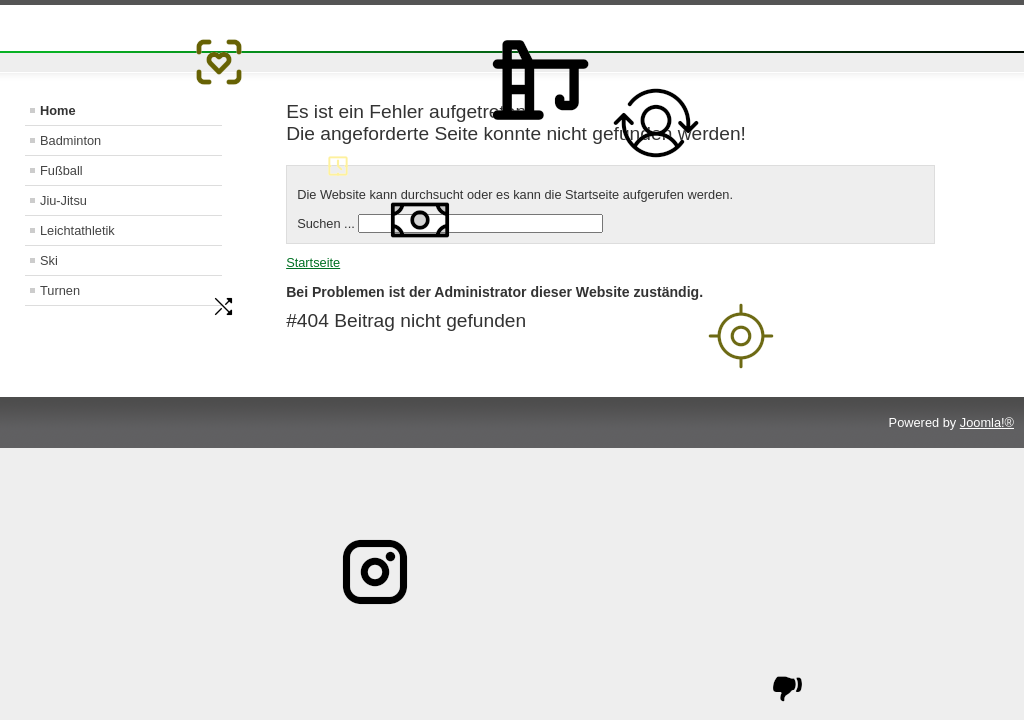  Describe the element at coordinates (420, 220) in the screenshot. I see `view payment or billing information` at that location.